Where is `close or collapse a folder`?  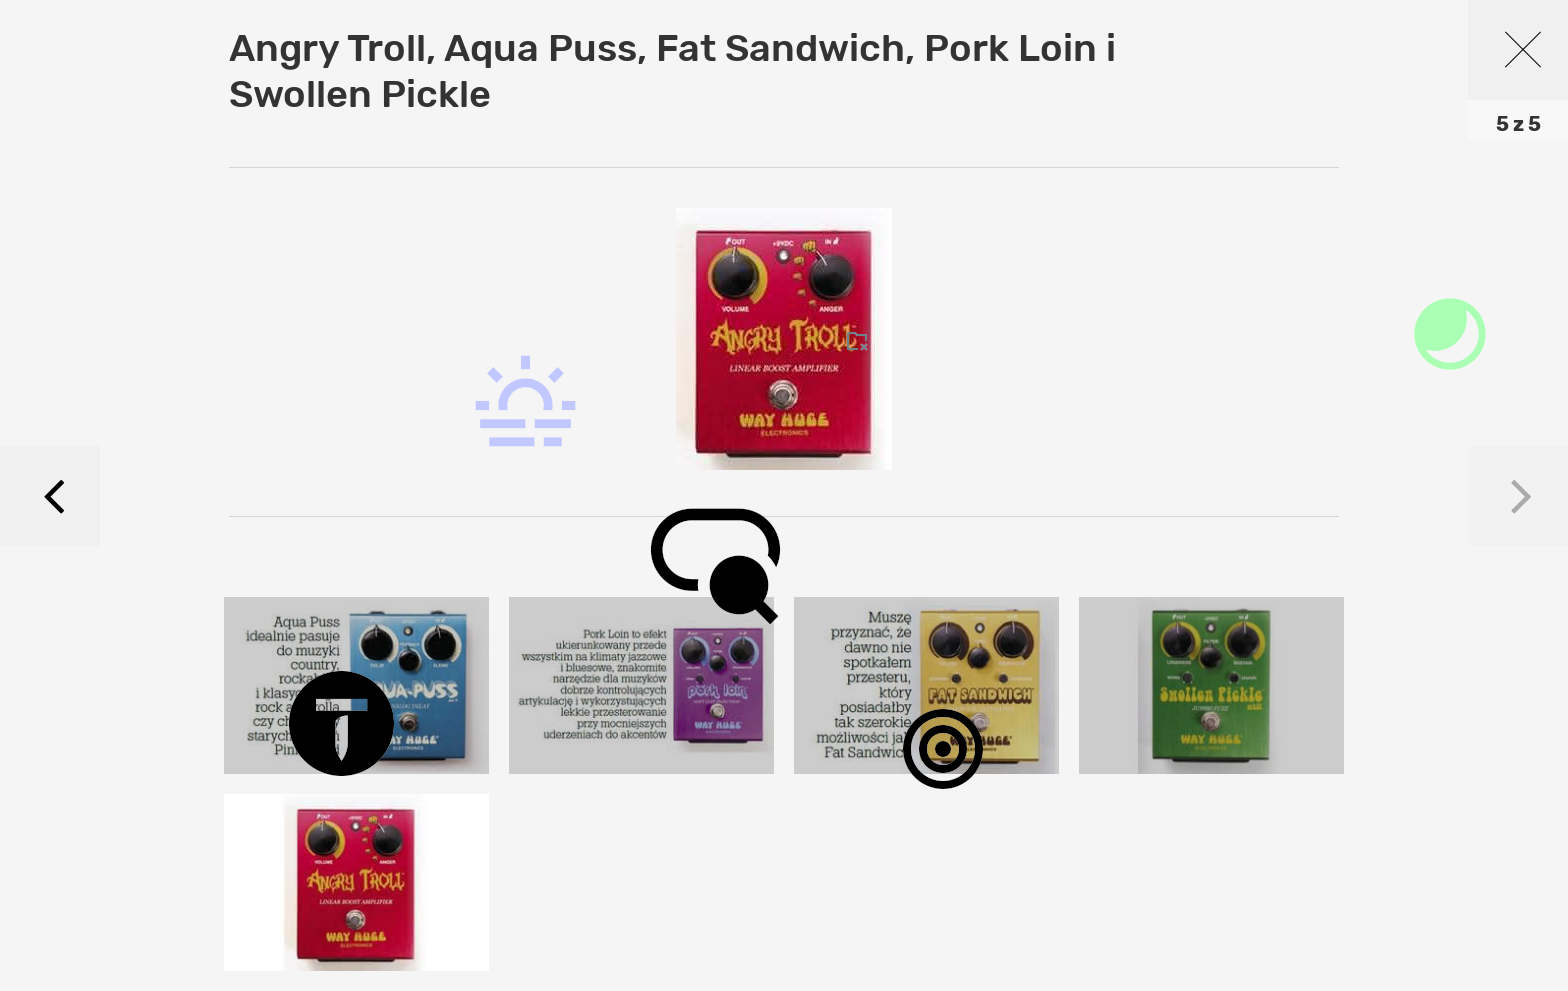
close or collapse a folder is located at coordinates (857, 341).